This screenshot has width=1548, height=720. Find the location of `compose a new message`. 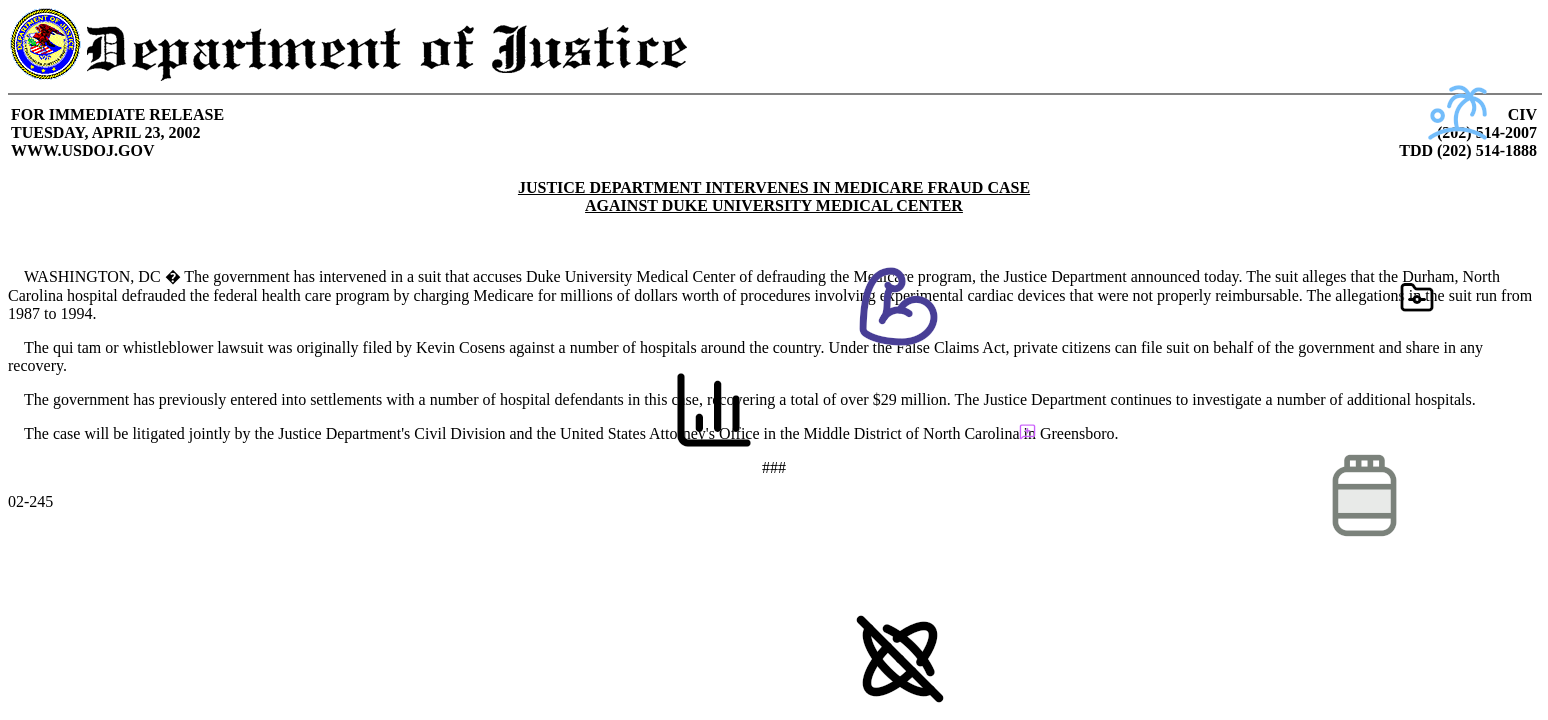

compose a new message is located at coordinates (1027, 431).